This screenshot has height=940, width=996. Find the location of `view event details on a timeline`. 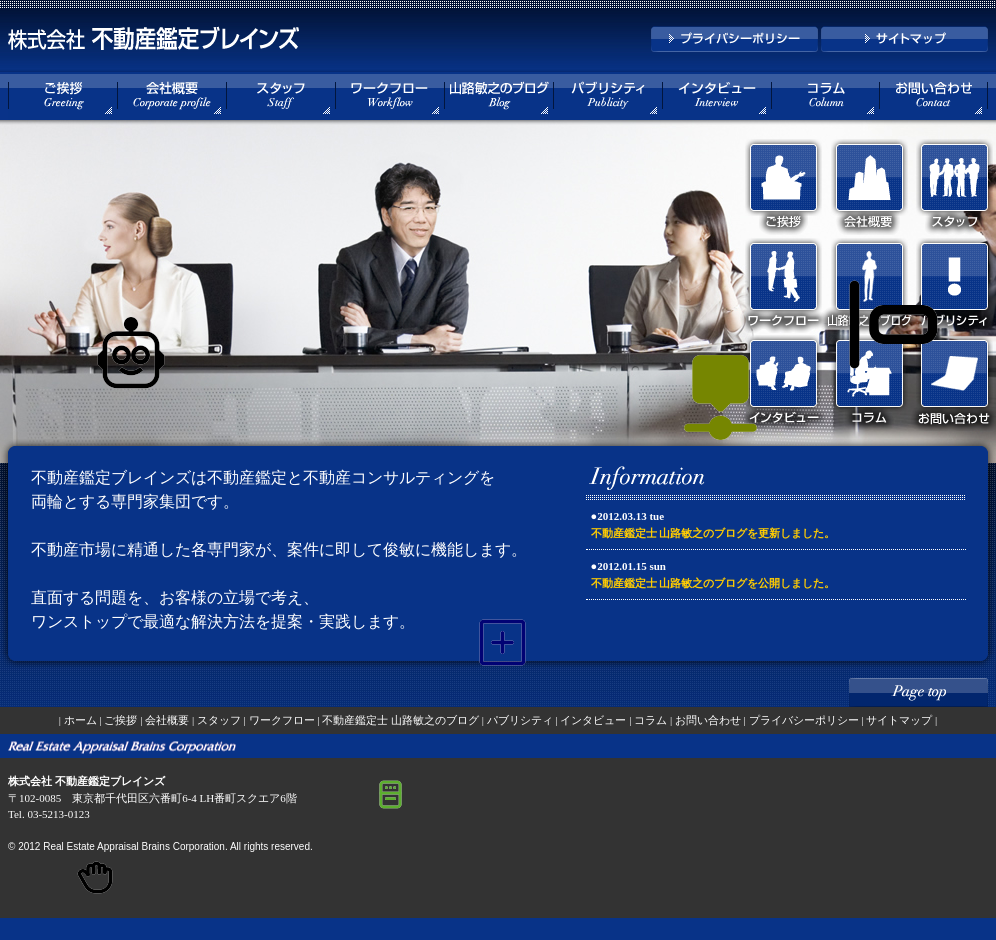

view event details on a timeline is located at coordinates (720, 395).